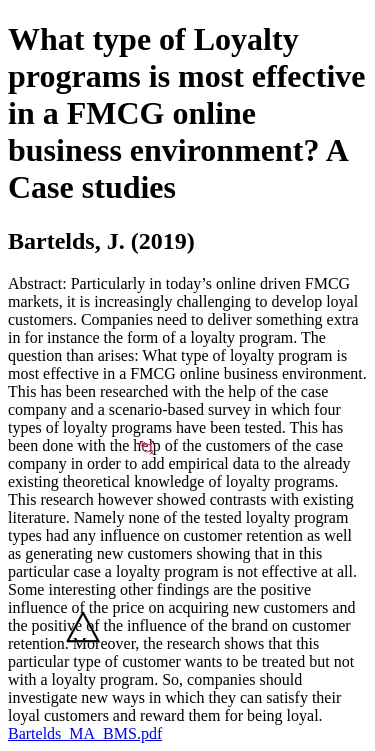 The width and height of the screenshot is (375, 751). I want to click on indicates a warning or caution state, so click(83, 627).